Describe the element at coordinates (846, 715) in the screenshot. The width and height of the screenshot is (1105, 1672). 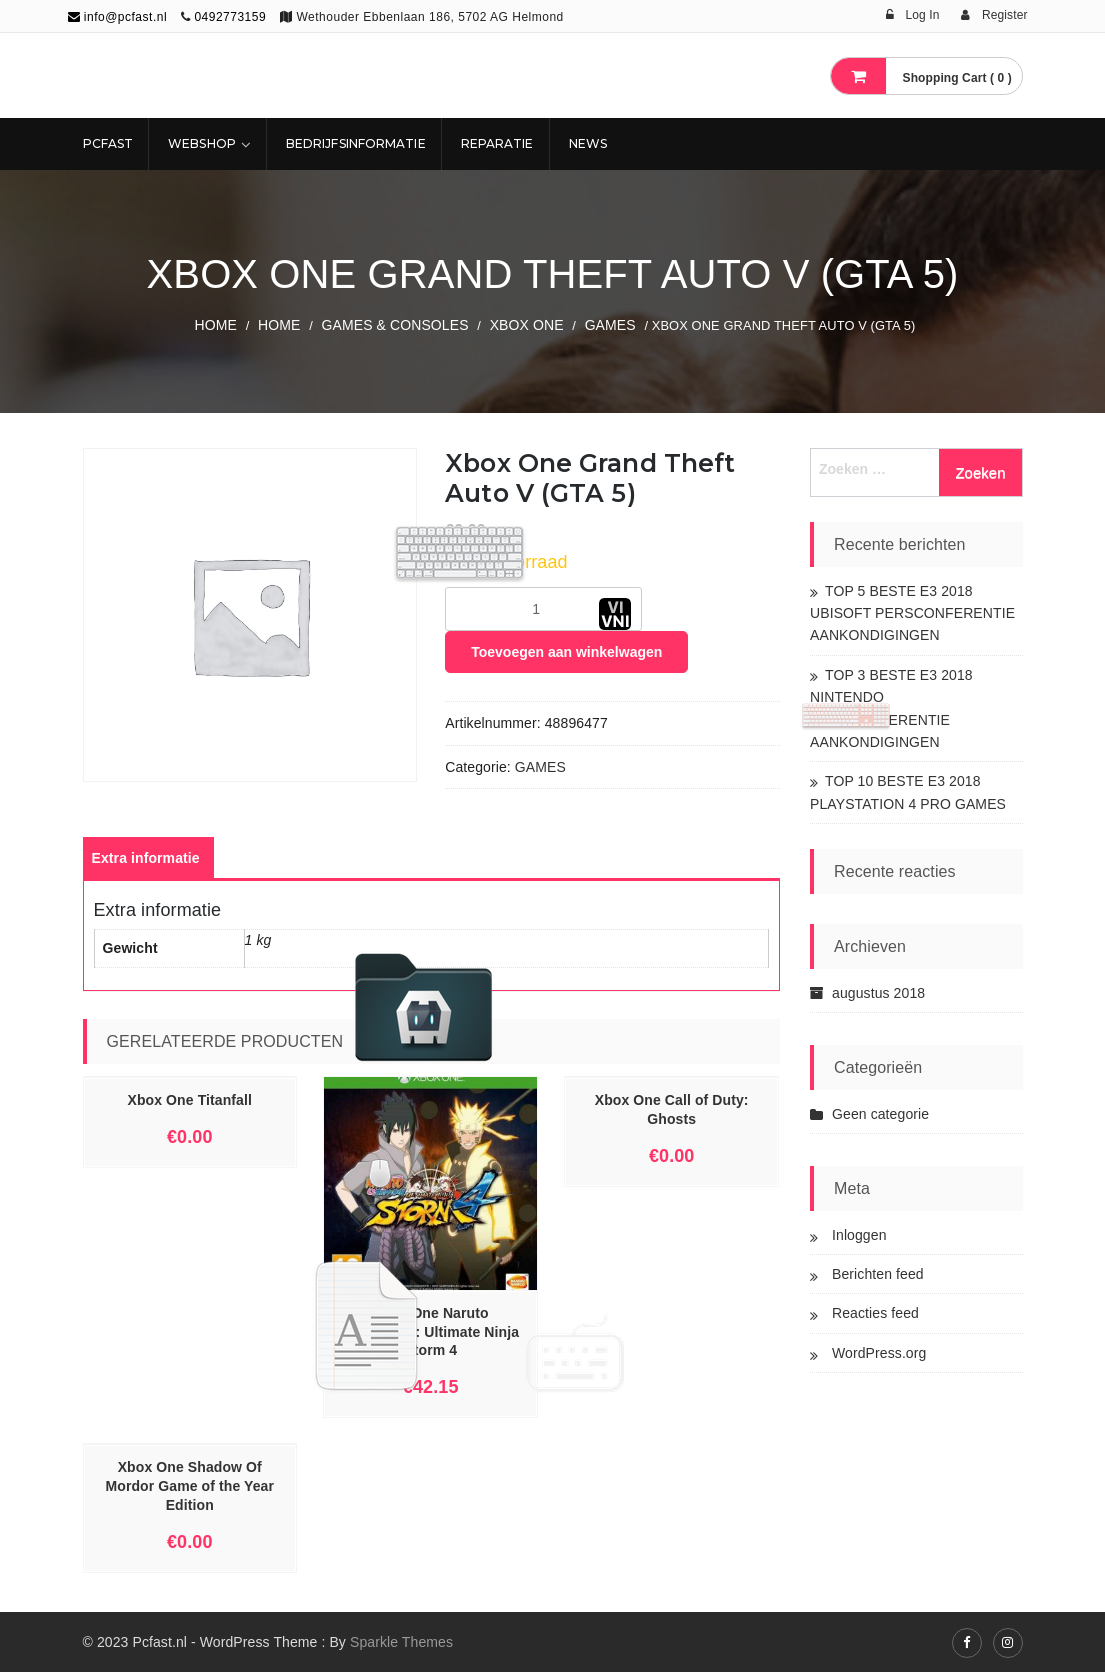
I see `connect a pink bluetooth keyboard` at that location.